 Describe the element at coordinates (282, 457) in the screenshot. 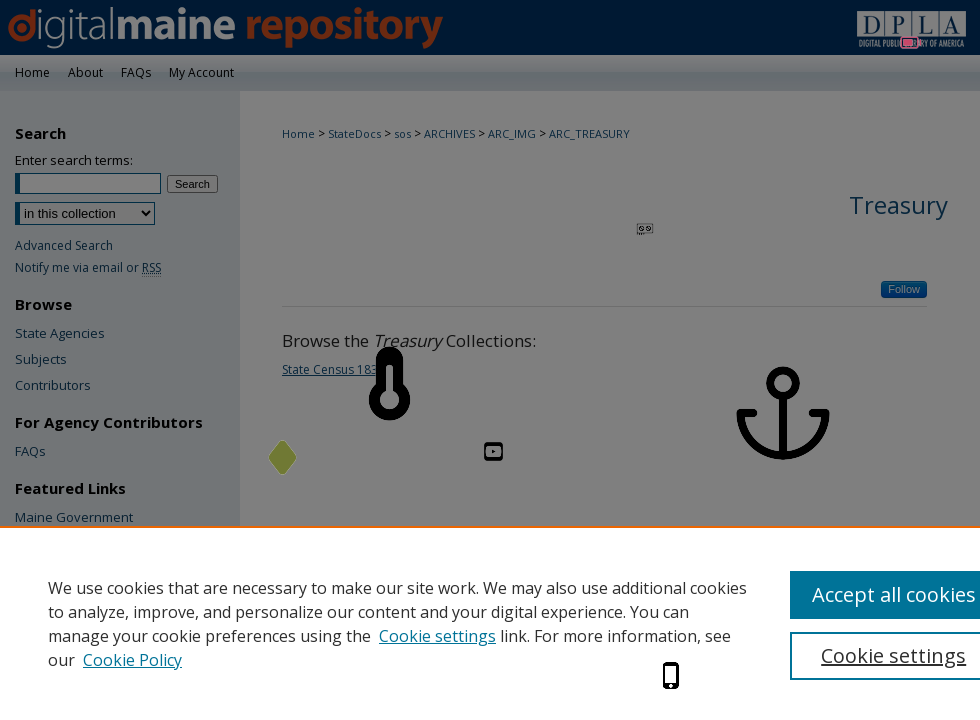

I see `premium or pro feature indicator` at that location.